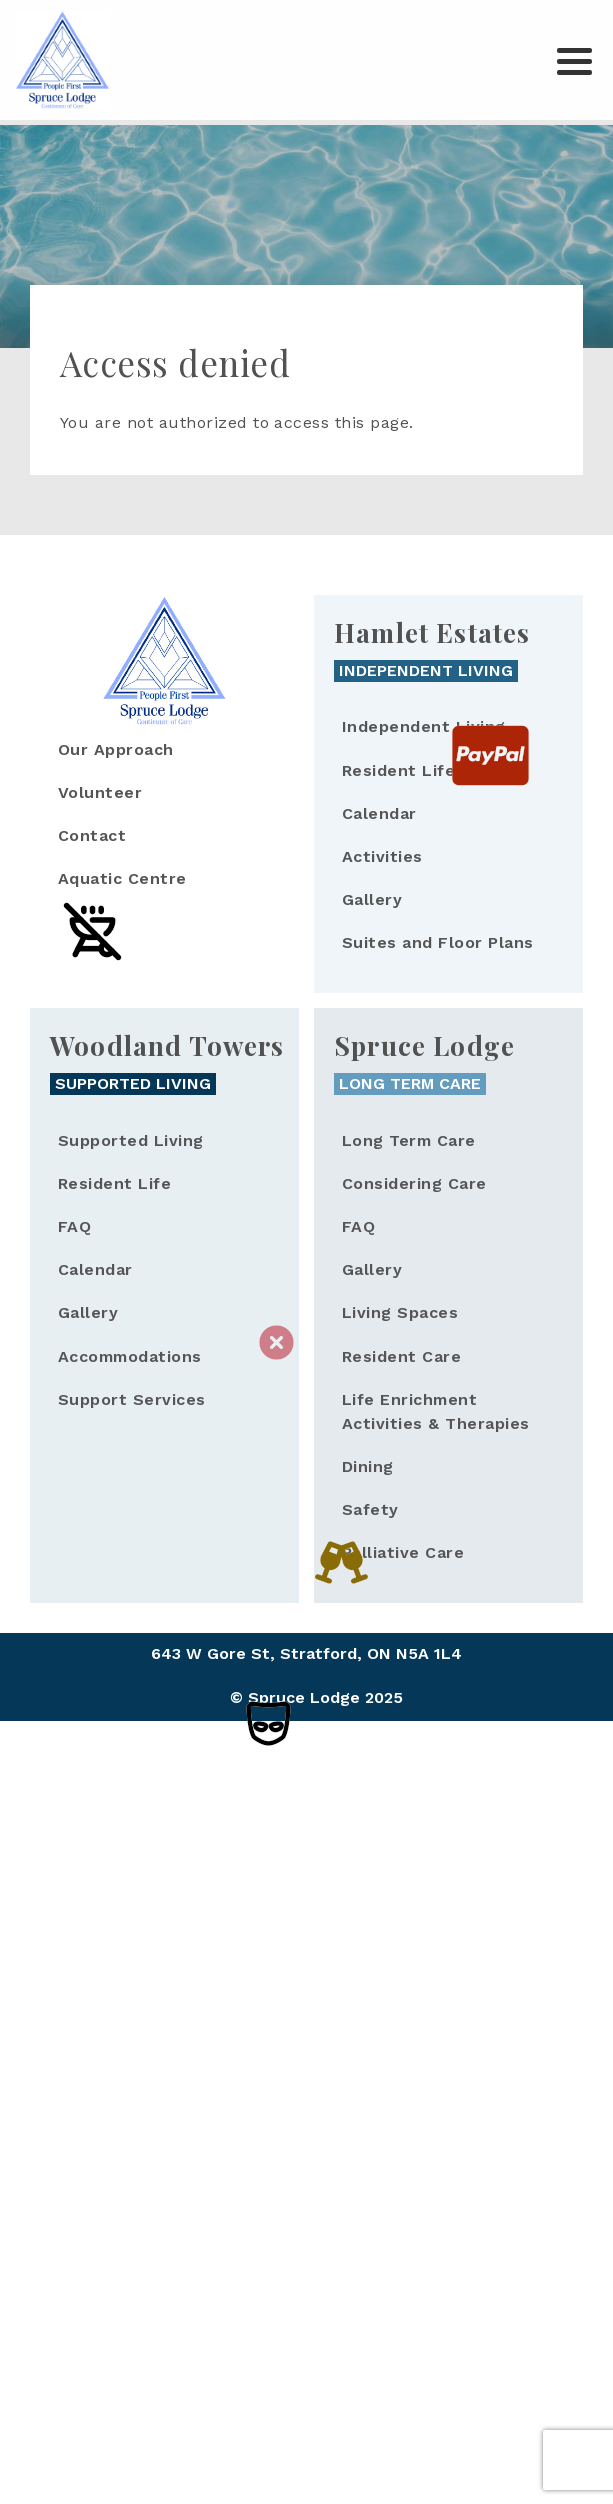 The image size is (613, 2504). Describe the element at coordinates (490, 755) in the screenshot. I see `pay with PayPal` at that location.